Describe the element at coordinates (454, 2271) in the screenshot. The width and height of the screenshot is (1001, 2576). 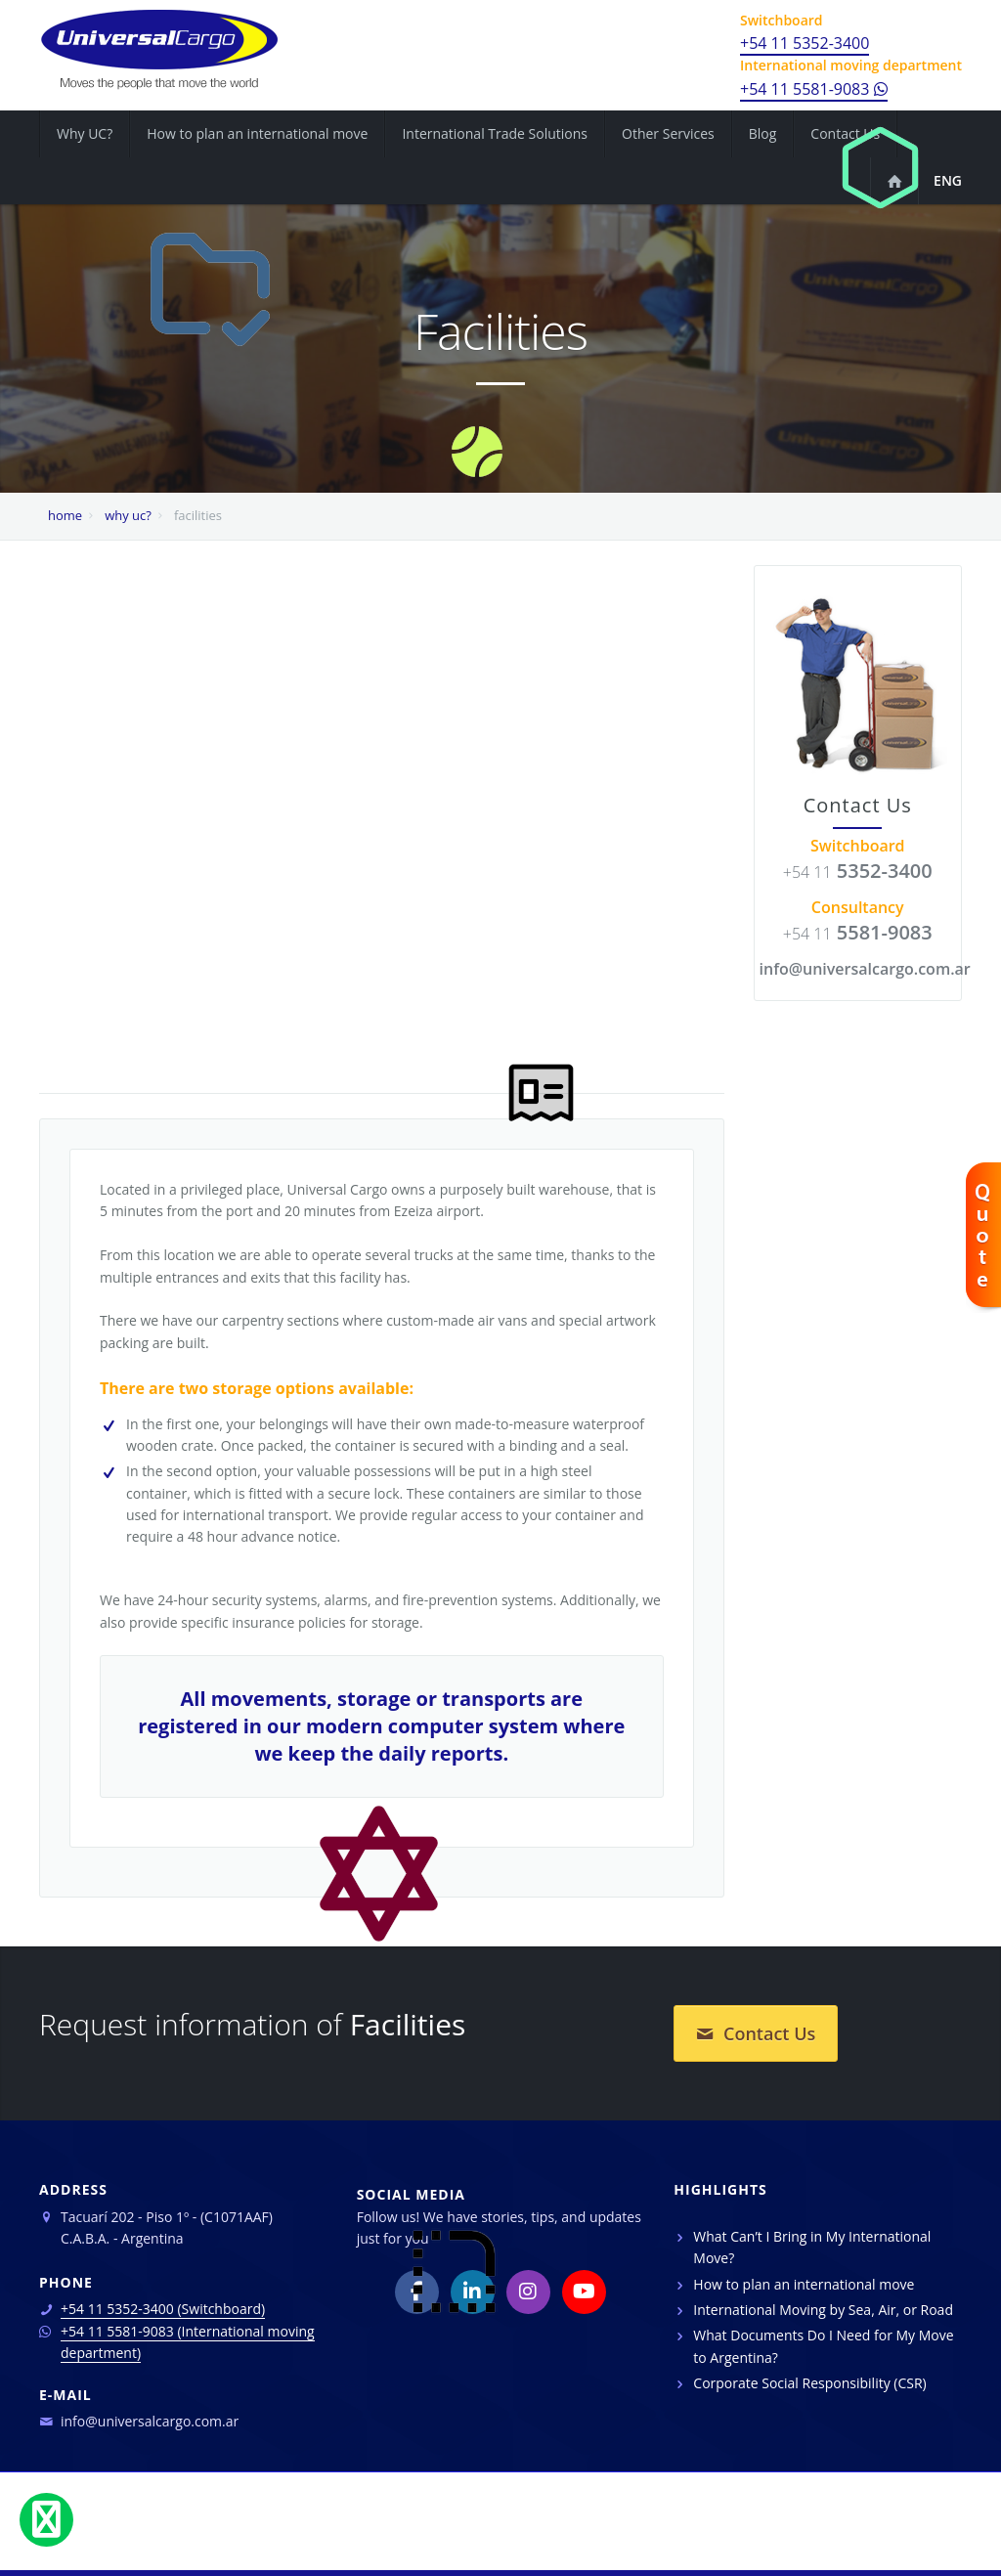
I see `adjust corner radius of a shape or element` at that location.